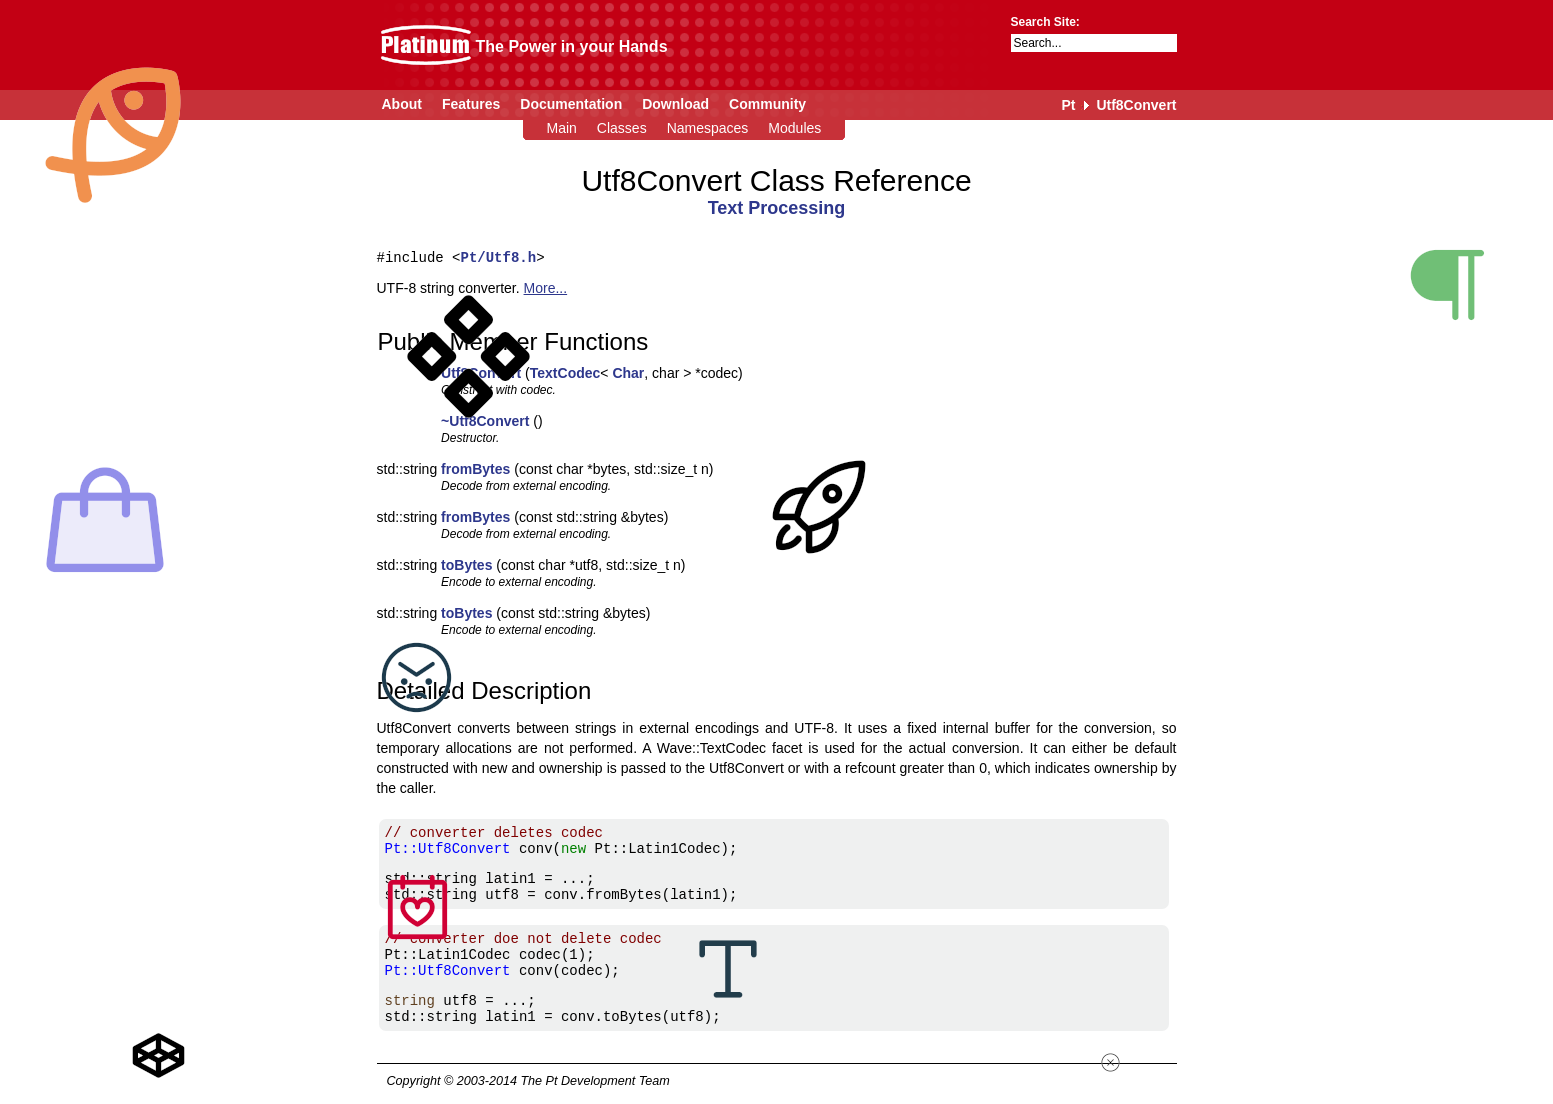 The image size is (1553, 1104). I want to click on close or dismiss a dialog, so click(1110, 1062).